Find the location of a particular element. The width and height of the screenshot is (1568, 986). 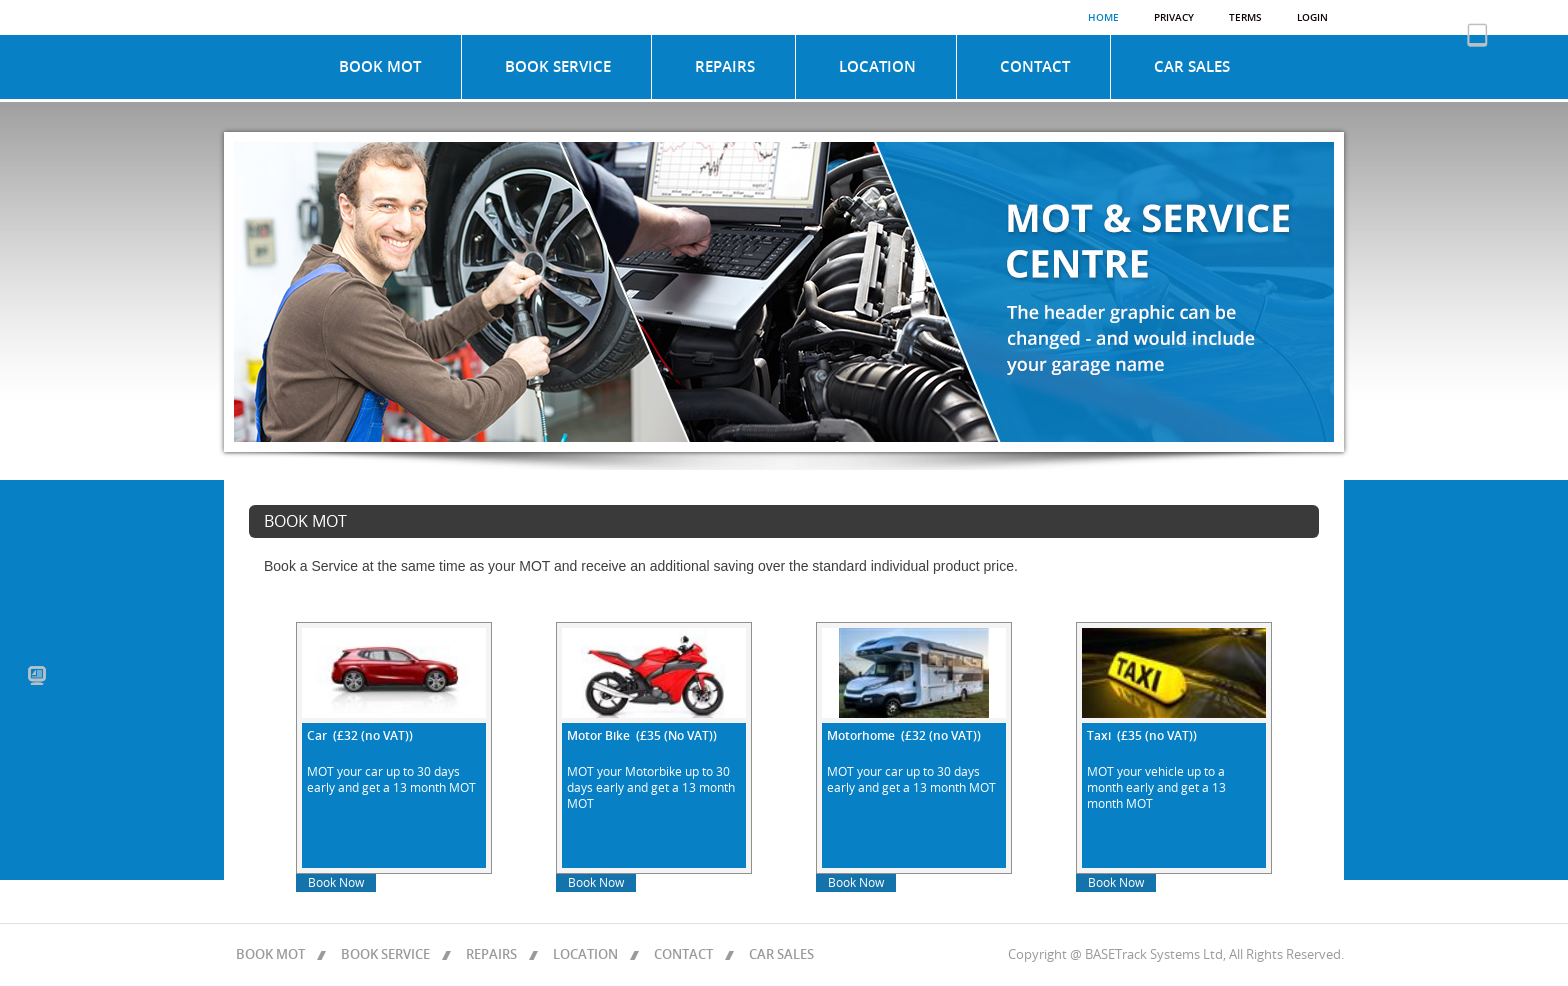

change your desktop wallpaper is located at coordinates (37, 675).